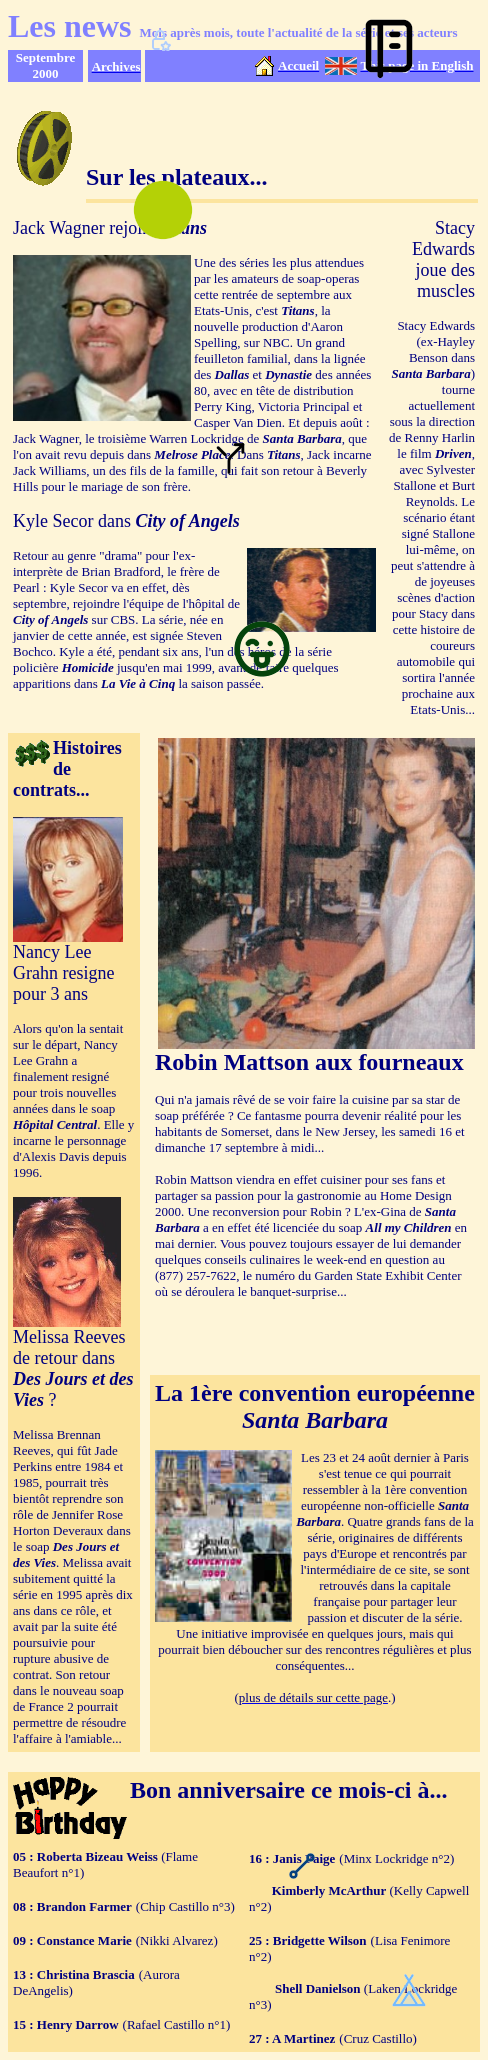 The image size is (488, 2060). I want to click on mark a password or credential as favorite, so click(160, 40).